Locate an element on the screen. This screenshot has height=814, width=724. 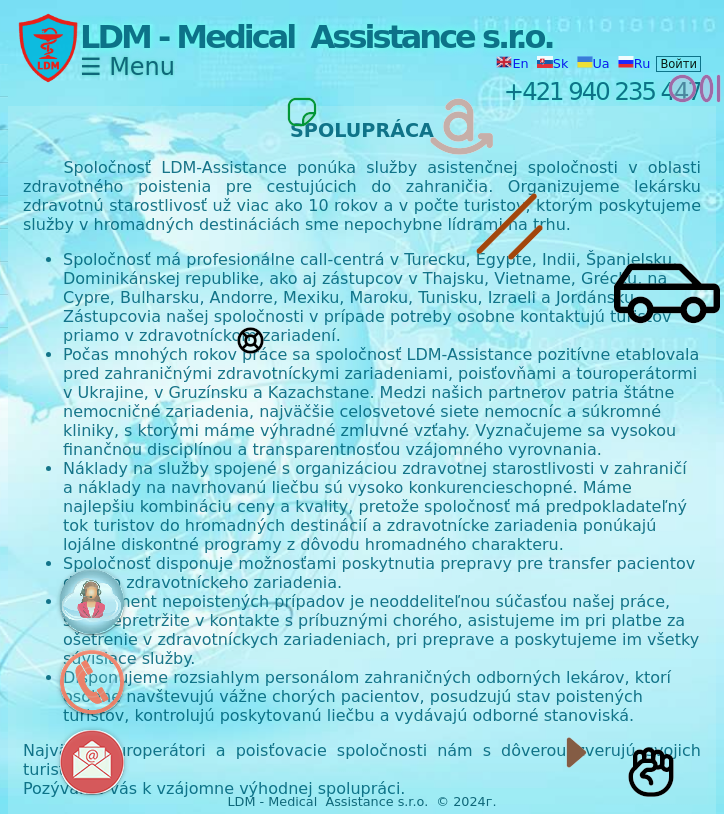
indicate solidarity or support is located at coordinates (651, 772).